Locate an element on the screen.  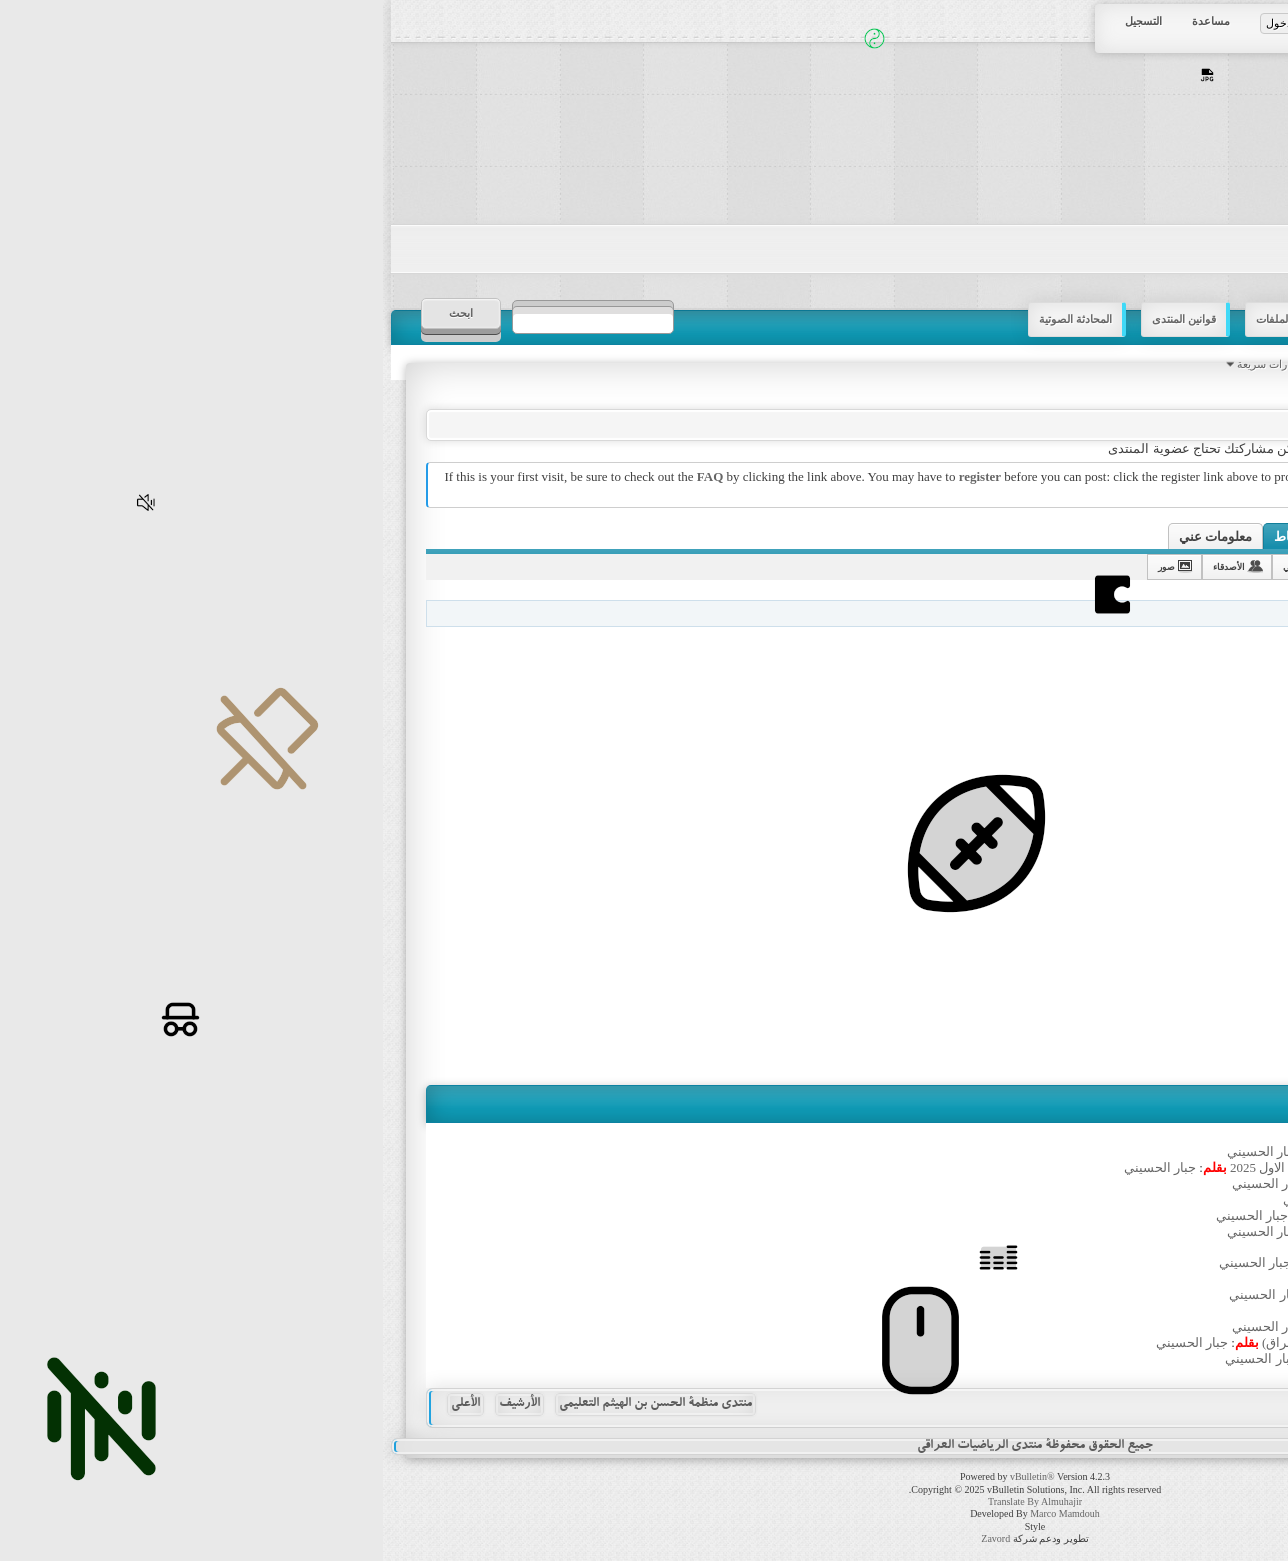
unpin an item from its current position is located at coordinates (263, 742).